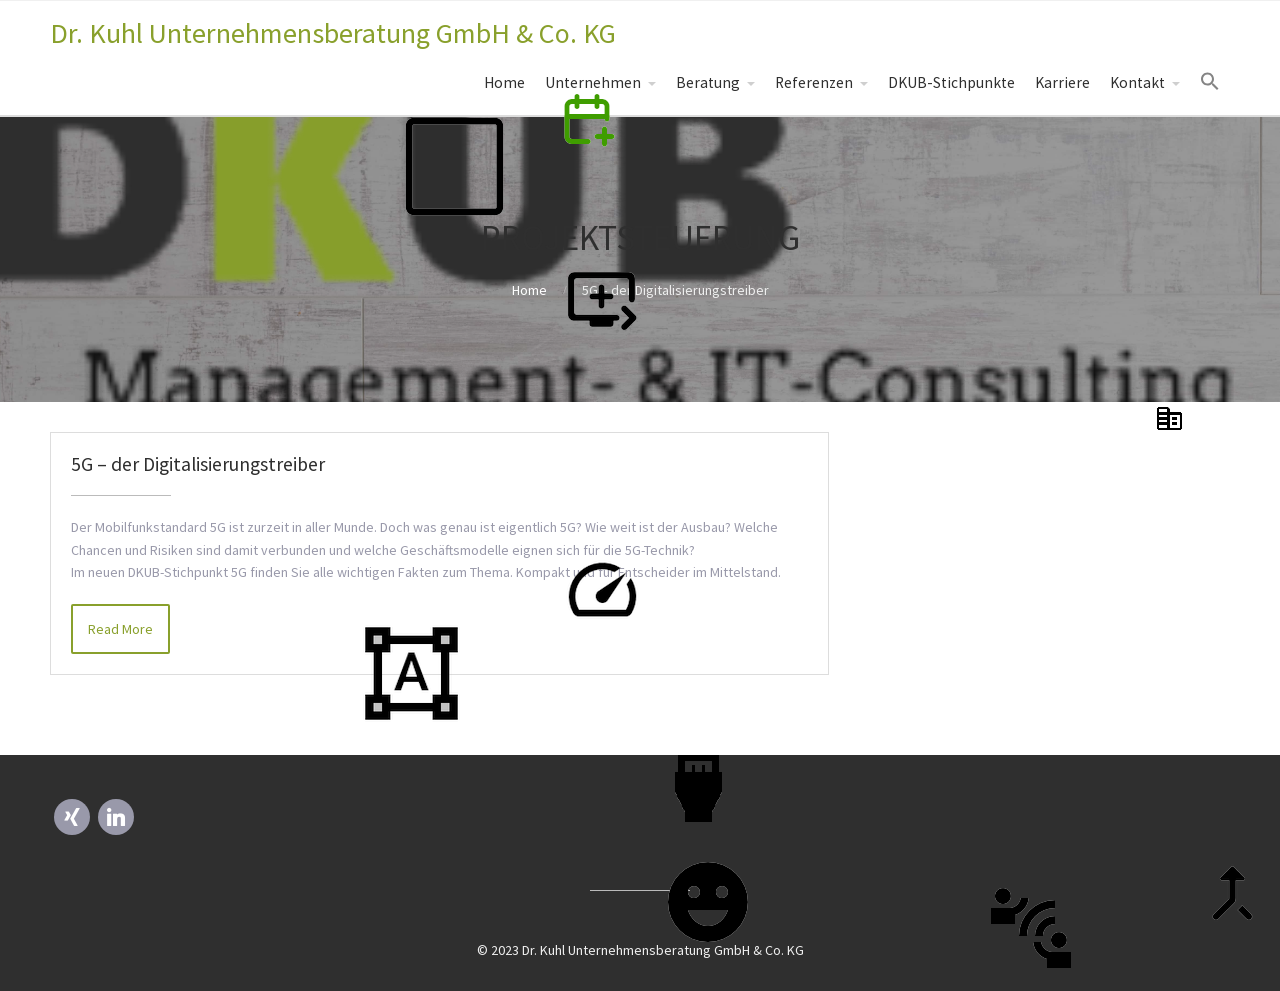  Describe the element at coordinates (454, 166) in the screenshot. I see `stop media playback` at that location.